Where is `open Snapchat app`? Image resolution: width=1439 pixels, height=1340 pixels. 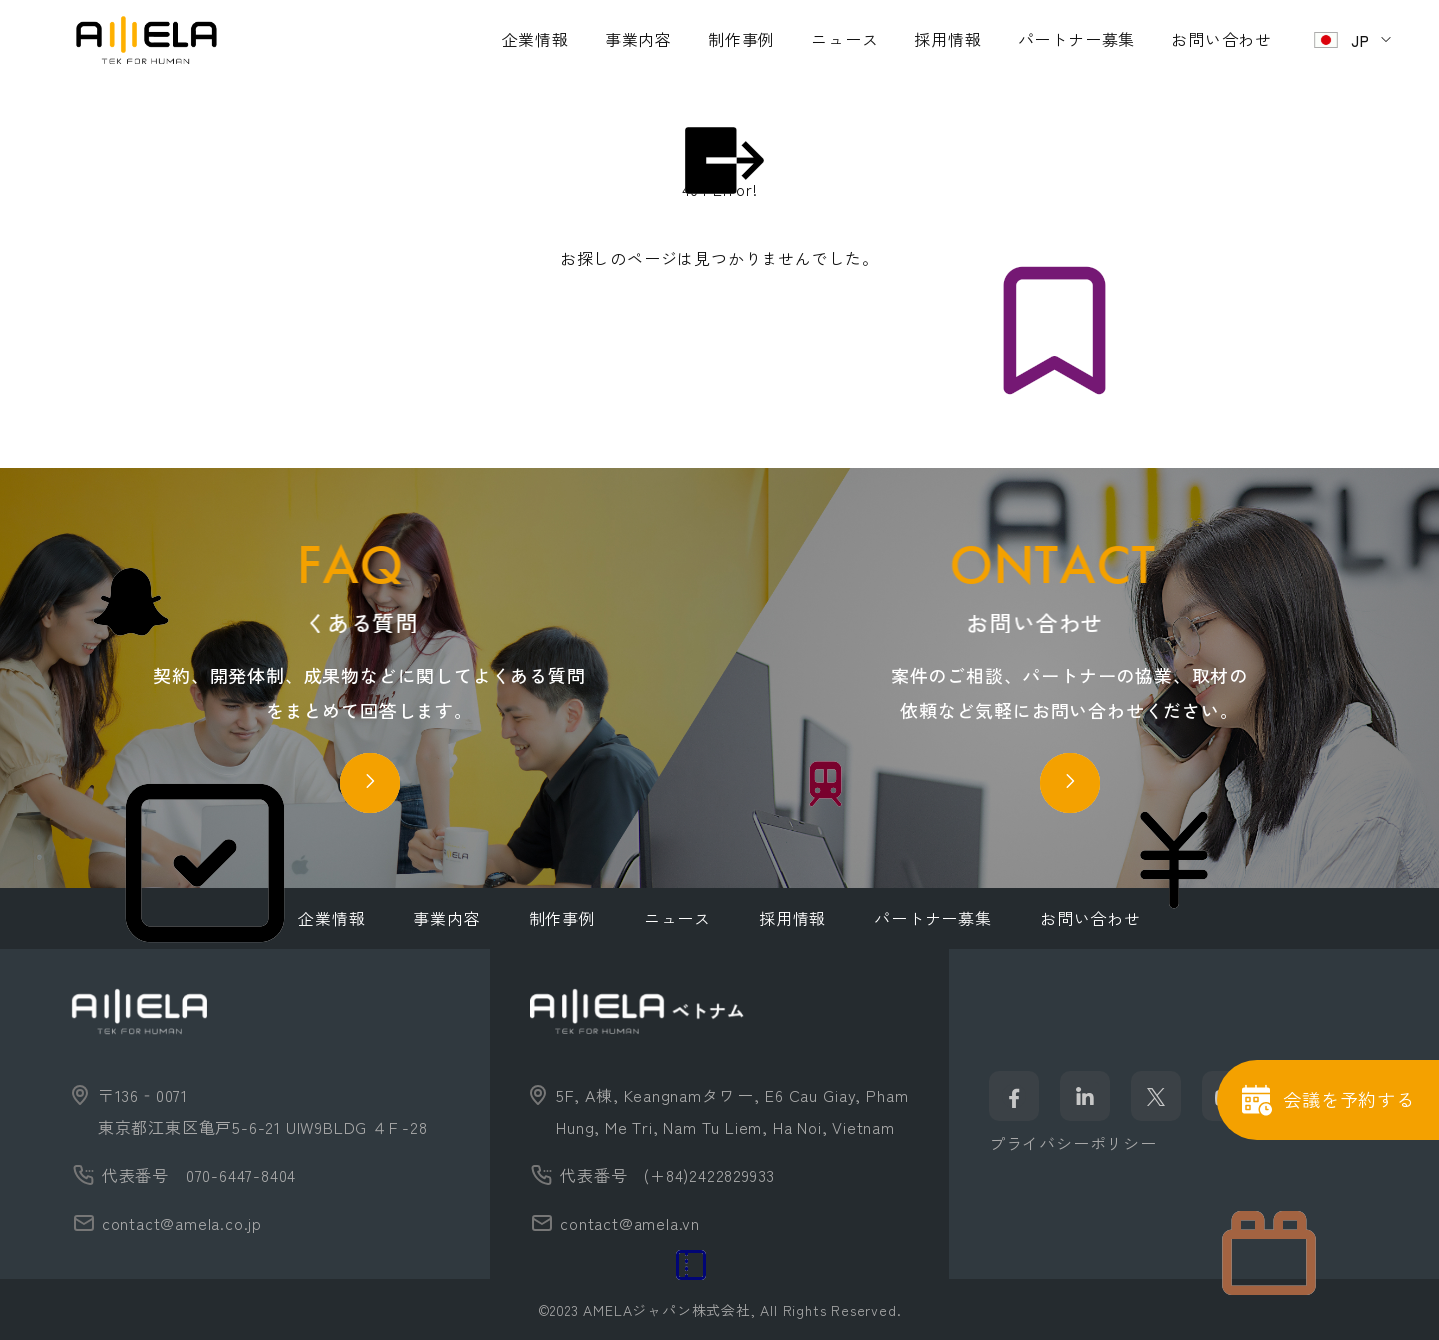 open Snapchat app is located at coordinates (131, 603).